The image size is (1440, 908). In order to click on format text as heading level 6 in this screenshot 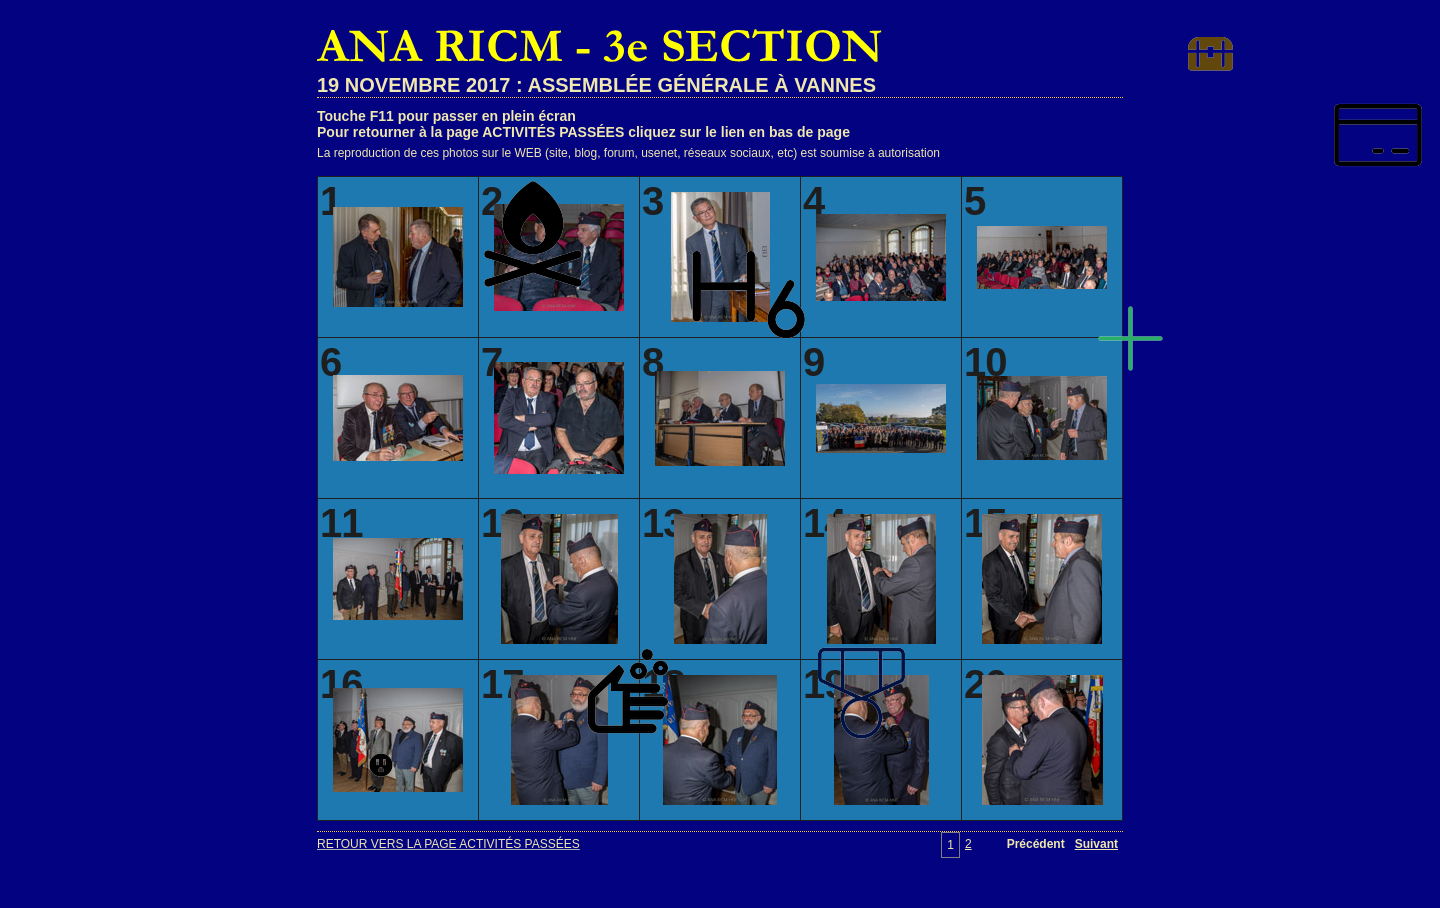, I will do `click(742, 292)`.